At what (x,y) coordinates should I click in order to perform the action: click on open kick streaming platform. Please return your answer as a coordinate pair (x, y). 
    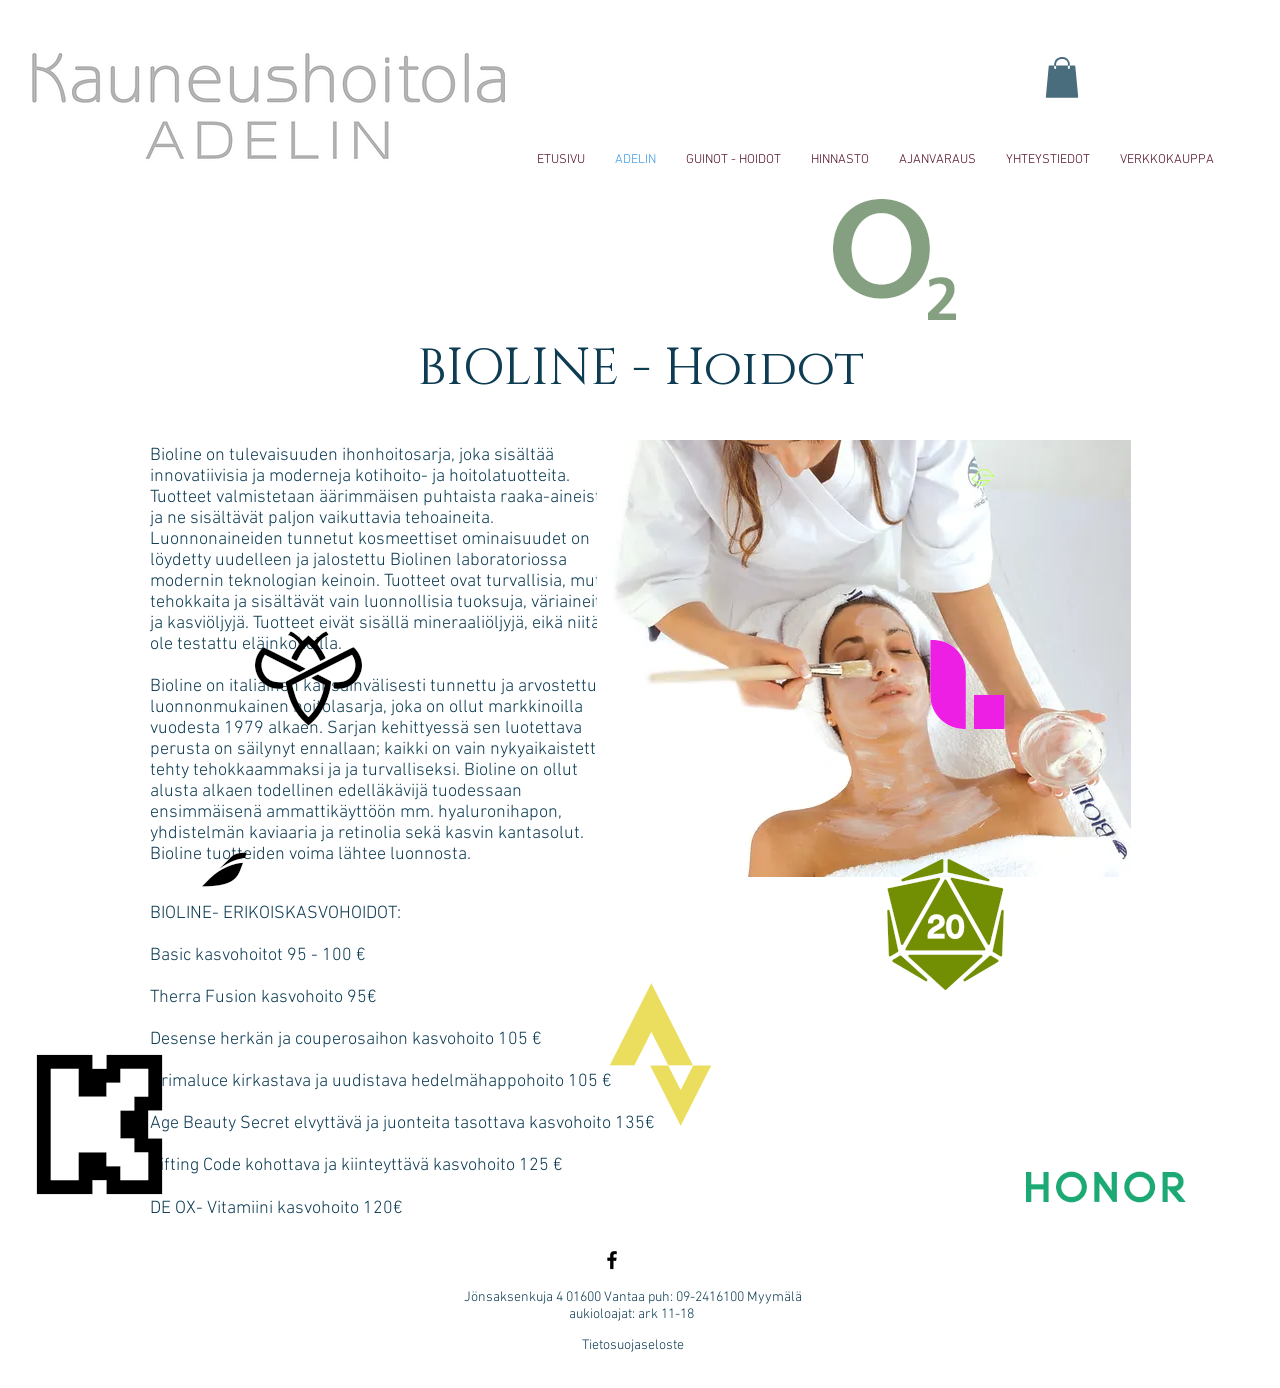
    Looking at the image, I should click on (99, 1124).